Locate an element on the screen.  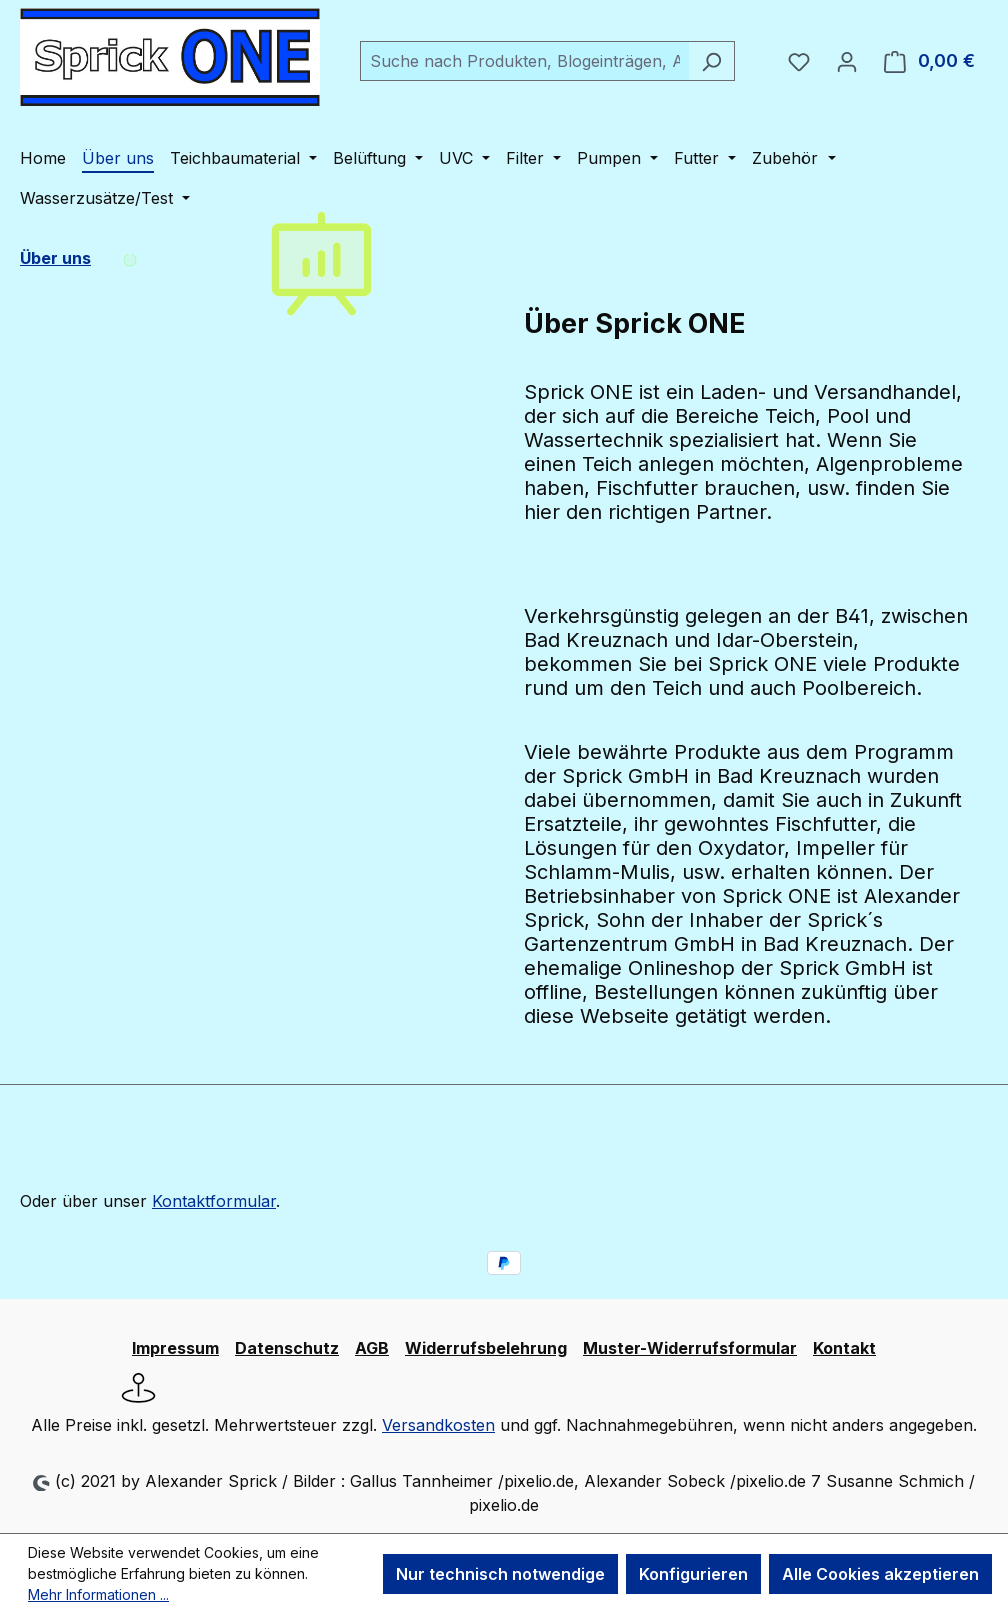
loading or processing in progress is located at coordinates (130, 260).